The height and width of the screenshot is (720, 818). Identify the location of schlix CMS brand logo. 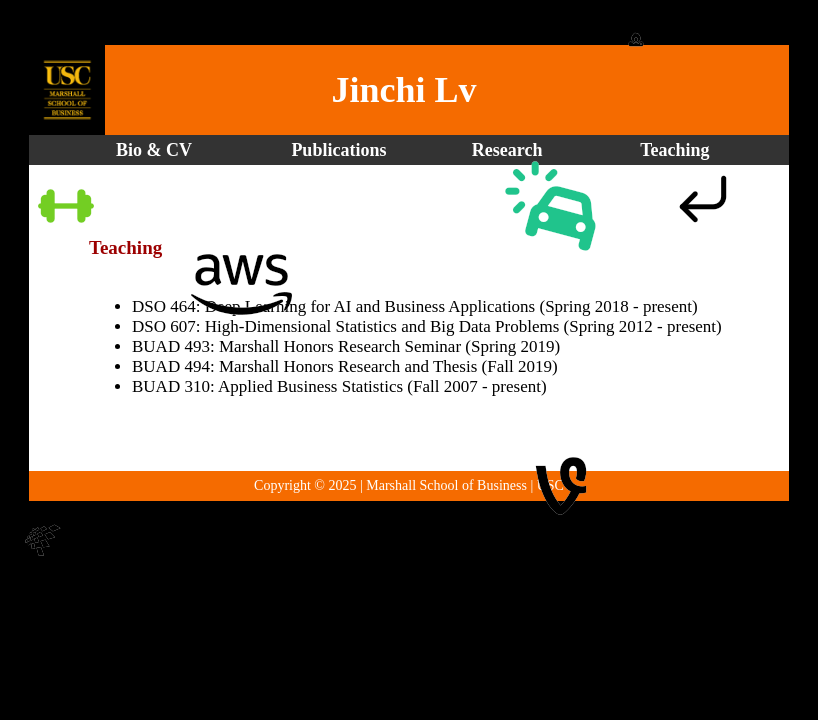
(43, 539).